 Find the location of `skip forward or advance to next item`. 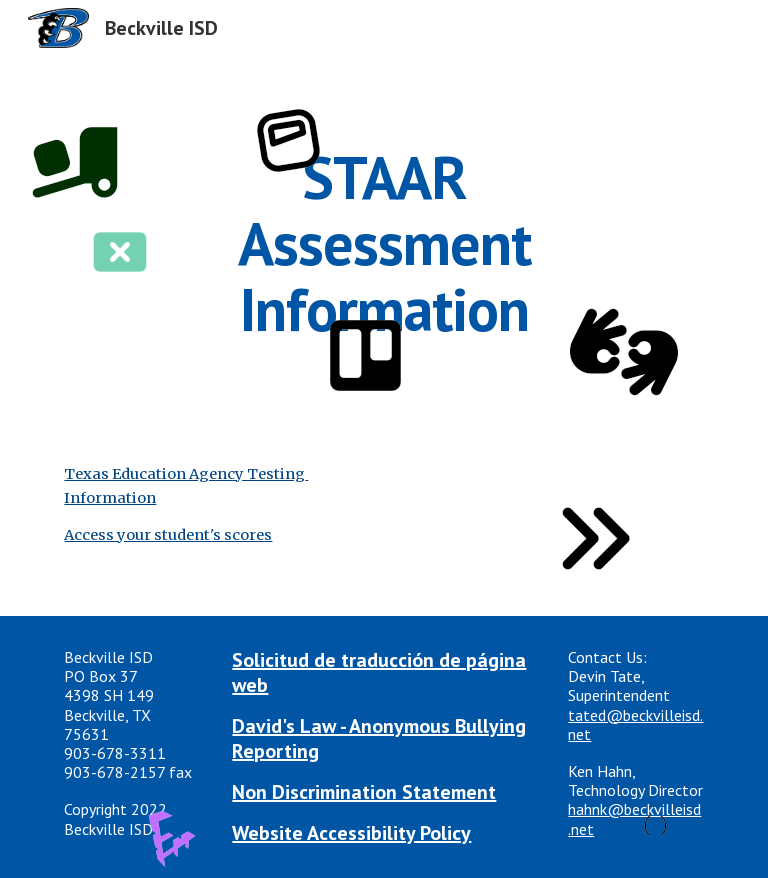

skip forward or advance to next item is located at coordinates (593, 538).